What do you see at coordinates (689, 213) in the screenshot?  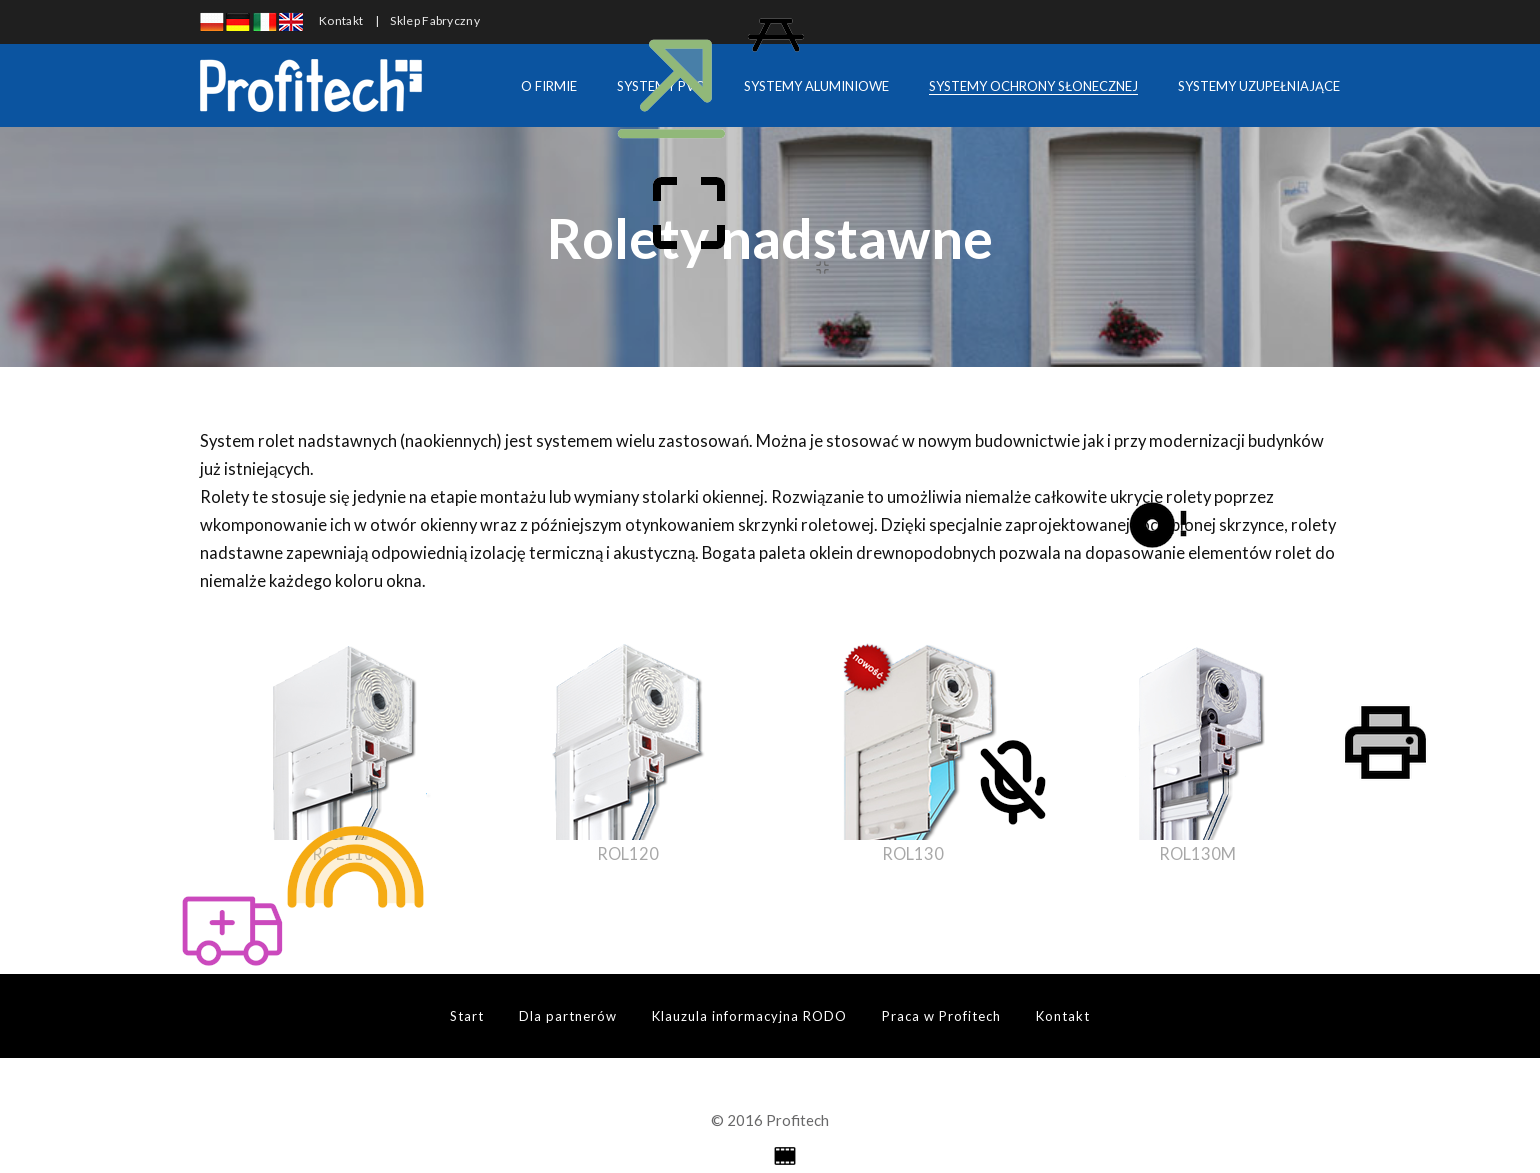 I see `scan a QR code or barcode` at bounding box center [689, 213].